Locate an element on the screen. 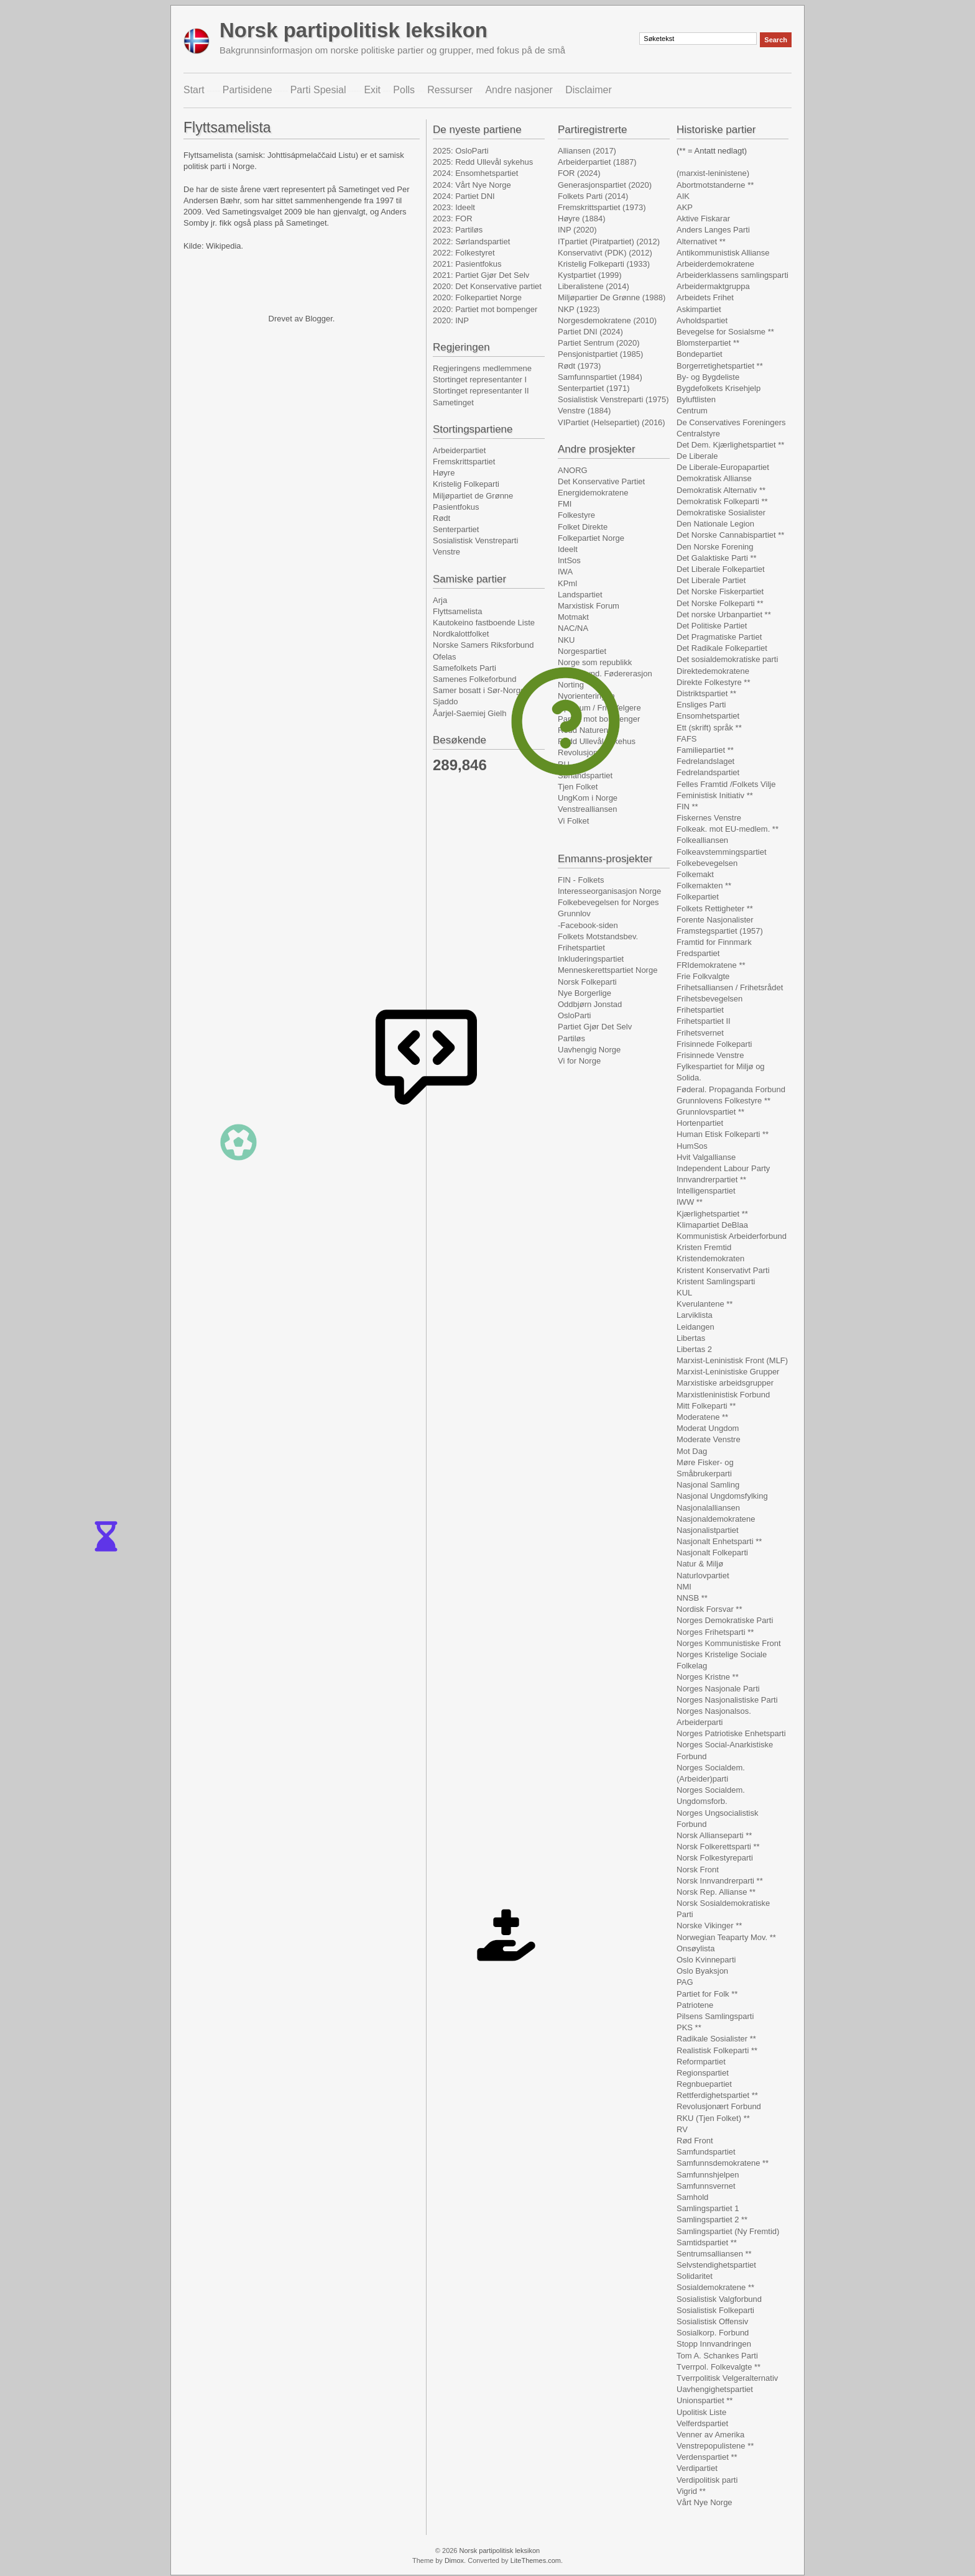 This screenshot has width=975, height=2576. access sports or soccer-related content is located at coordinates (238, 1142).